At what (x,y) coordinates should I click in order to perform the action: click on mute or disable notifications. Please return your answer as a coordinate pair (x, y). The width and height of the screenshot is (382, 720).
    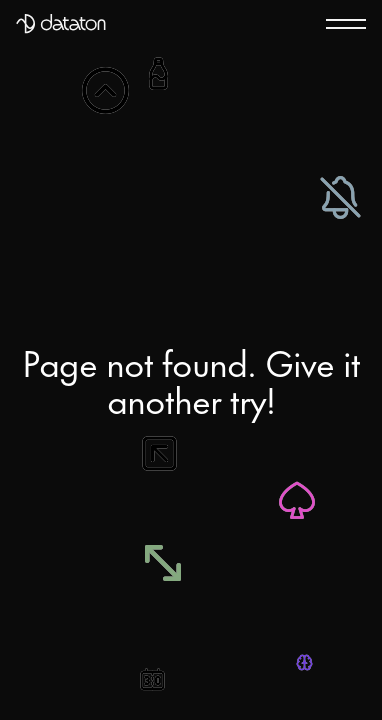
    Looking at the image, I should click on (340, 197).